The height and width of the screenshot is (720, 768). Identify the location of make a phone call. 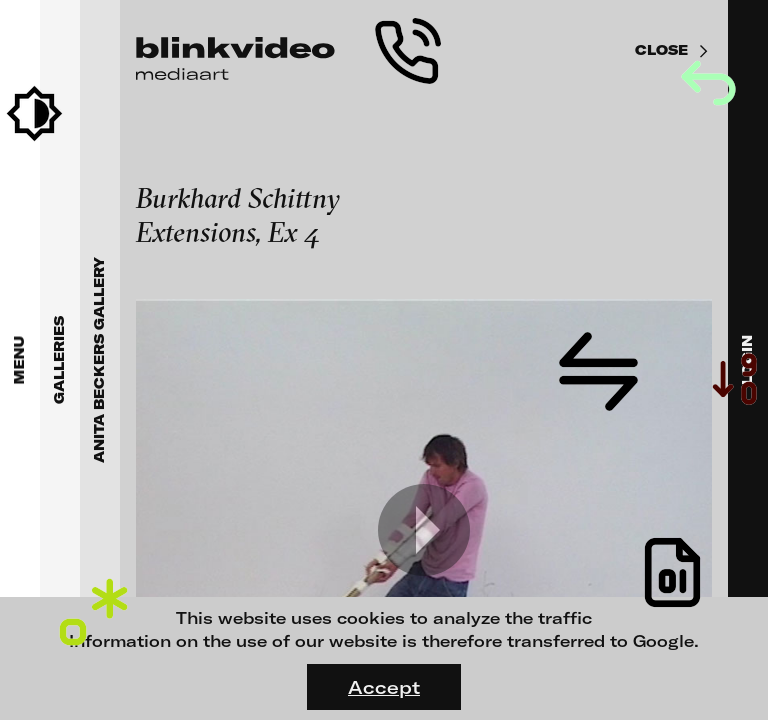
(406, 52).